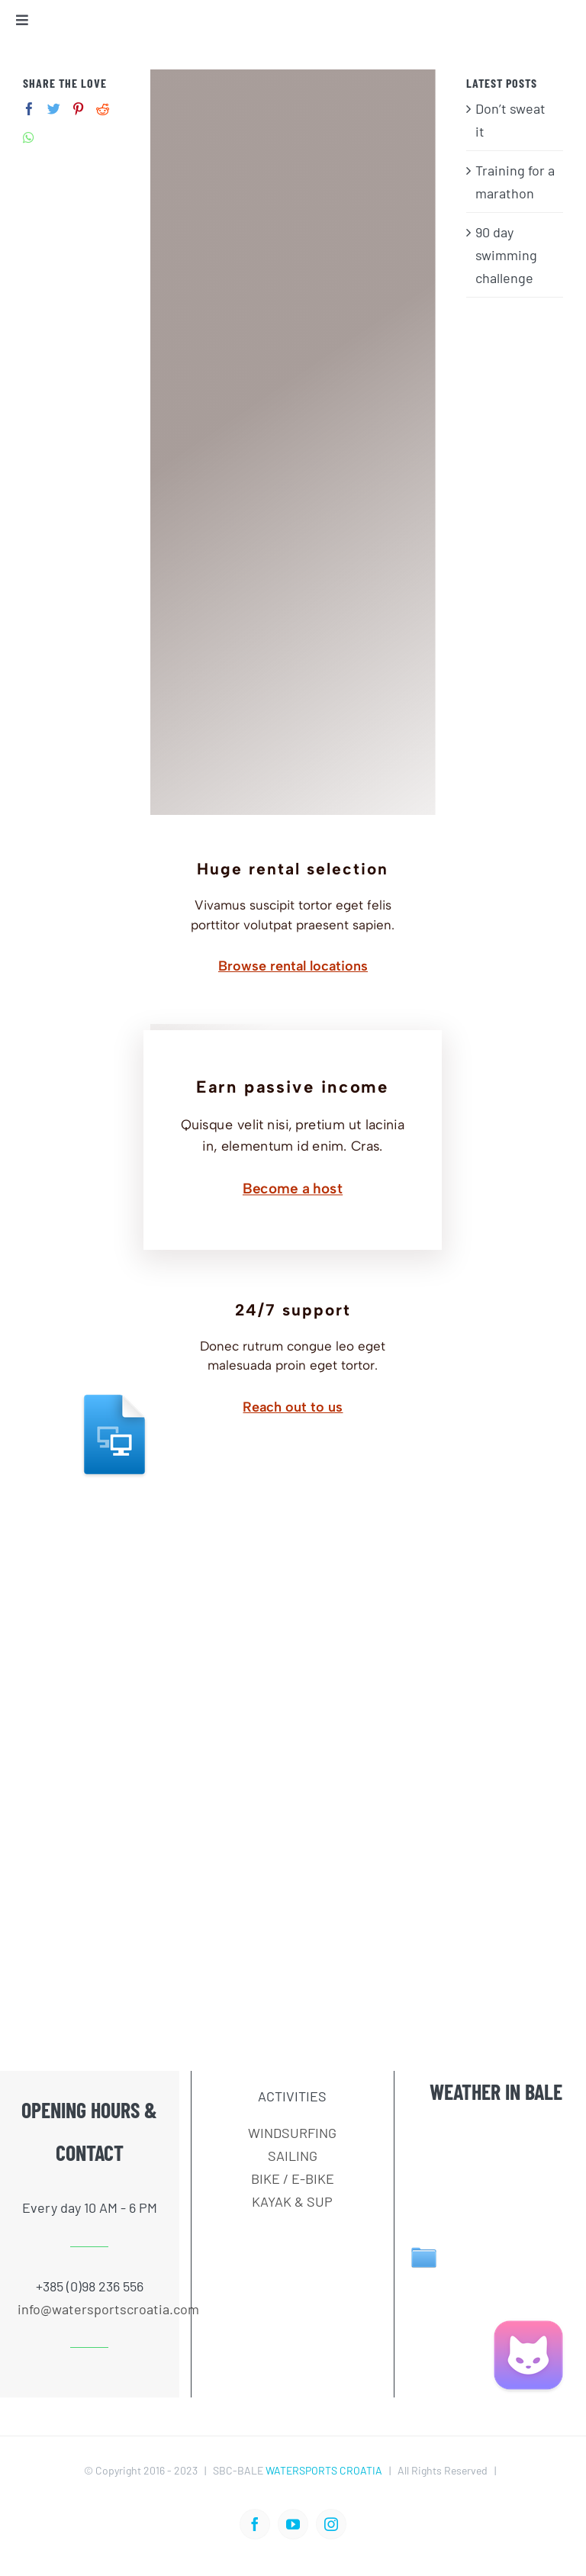 The width and height of the screenshot is (586, 2576). What do you see at coordinates (114, 1436) in the screenshot?
I see `open a remote desktop connection file` at bounding box center [114, 1436].